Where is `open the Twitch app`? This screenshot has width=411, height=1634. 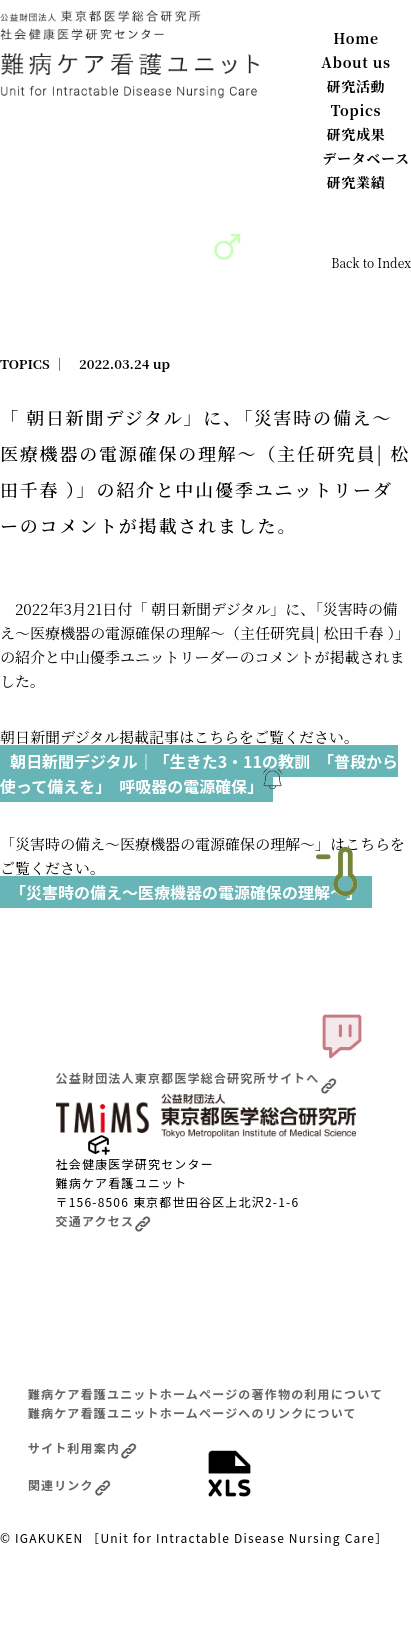
open the Twitch app is located at coordinates (342, 1034).